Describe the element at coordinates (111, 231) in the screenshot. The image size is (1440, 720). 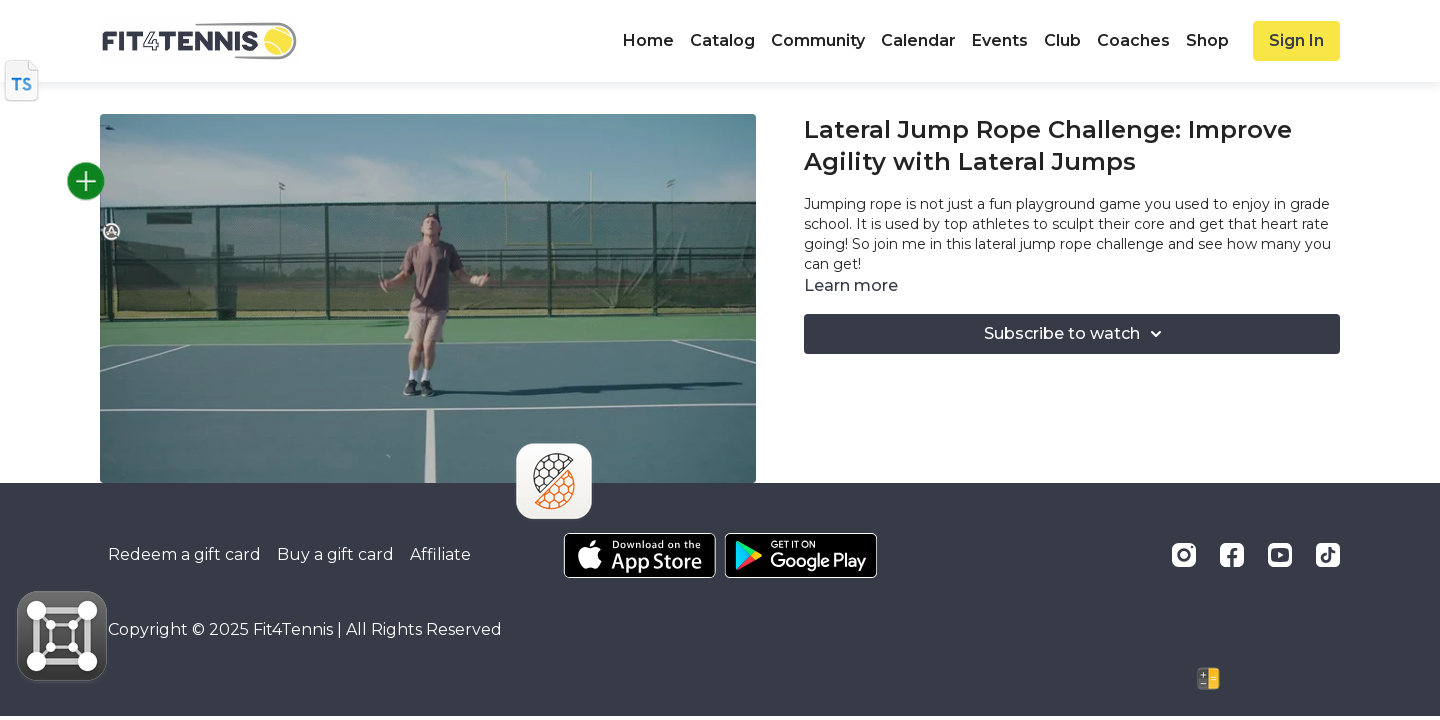
I see `open the software updater application` at that location.